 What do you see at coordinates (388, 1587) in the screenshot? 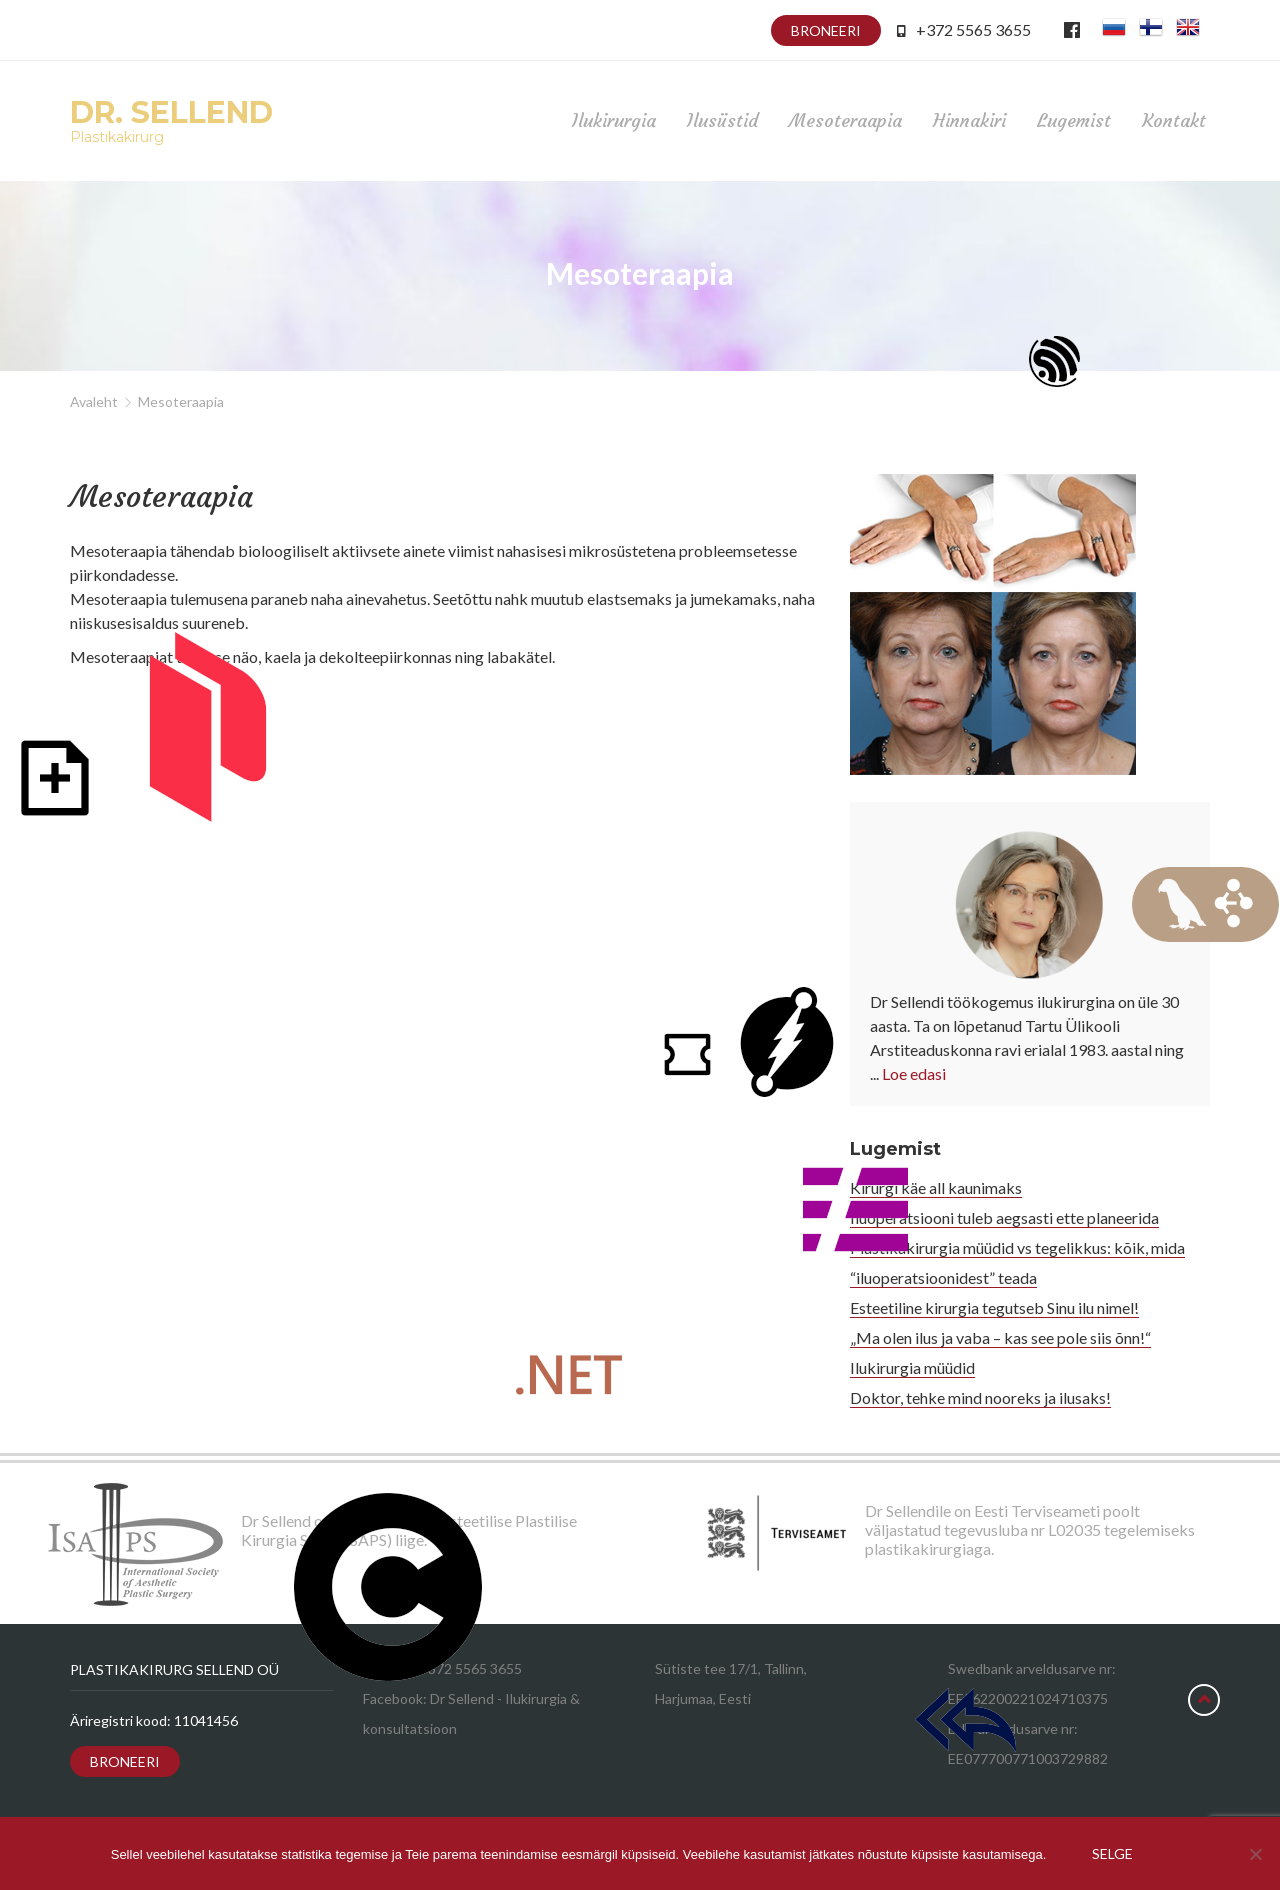
I see `open the Coursera app` at bounding box center [388, 1587].